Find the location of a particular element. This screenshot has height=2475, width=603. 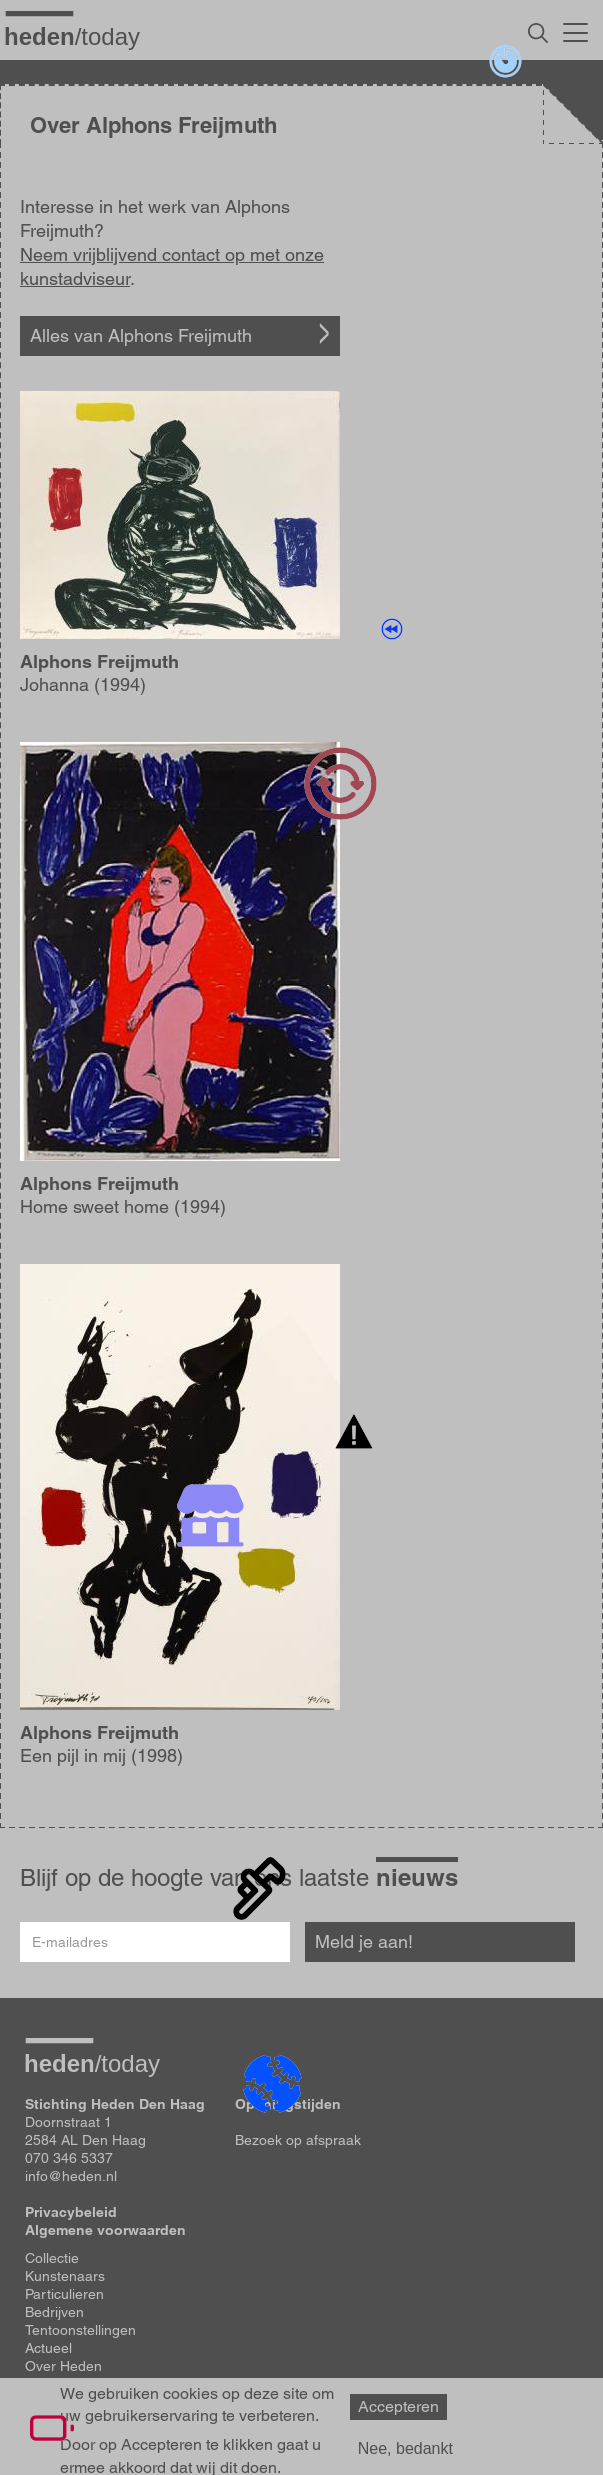

indicates current battery level is located at coordinates (52, 2428).